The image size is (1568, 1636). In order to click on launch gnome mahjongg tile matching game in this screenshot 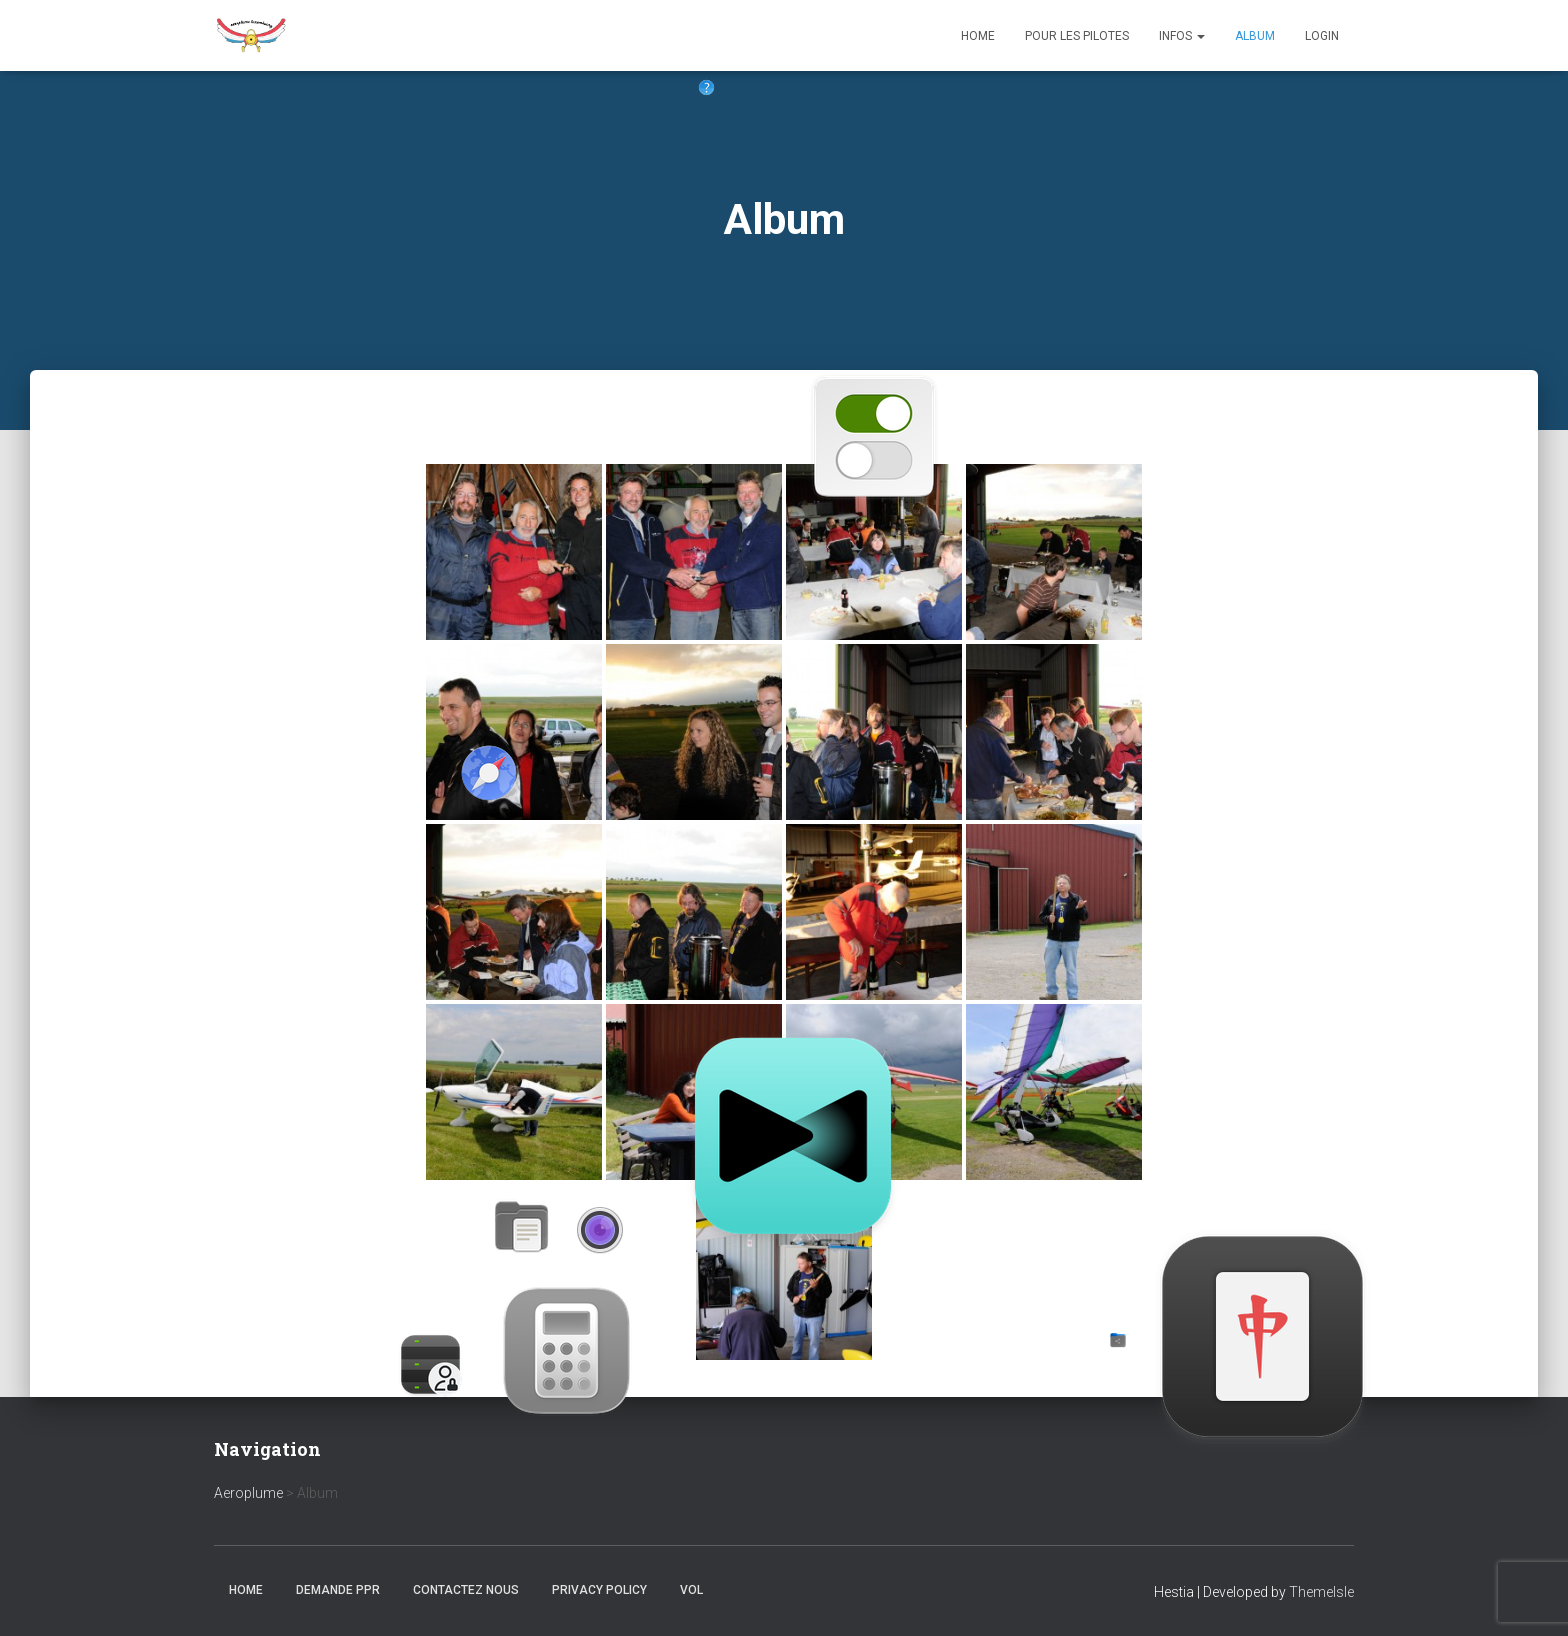, I will do `click(1262, 1336)`.